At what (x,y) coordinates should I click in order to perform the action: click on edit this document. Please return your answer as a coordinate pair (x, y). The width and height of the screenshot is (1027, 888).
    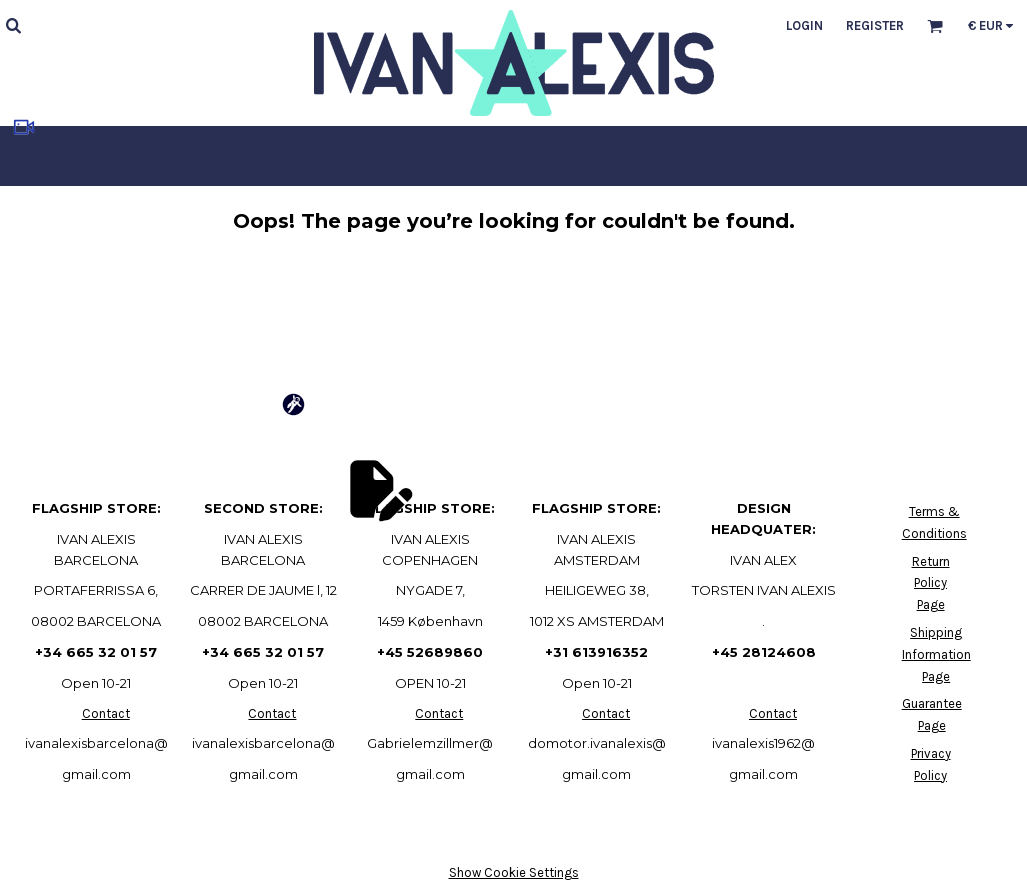
    Looking at the image, I should click on (379, 489).